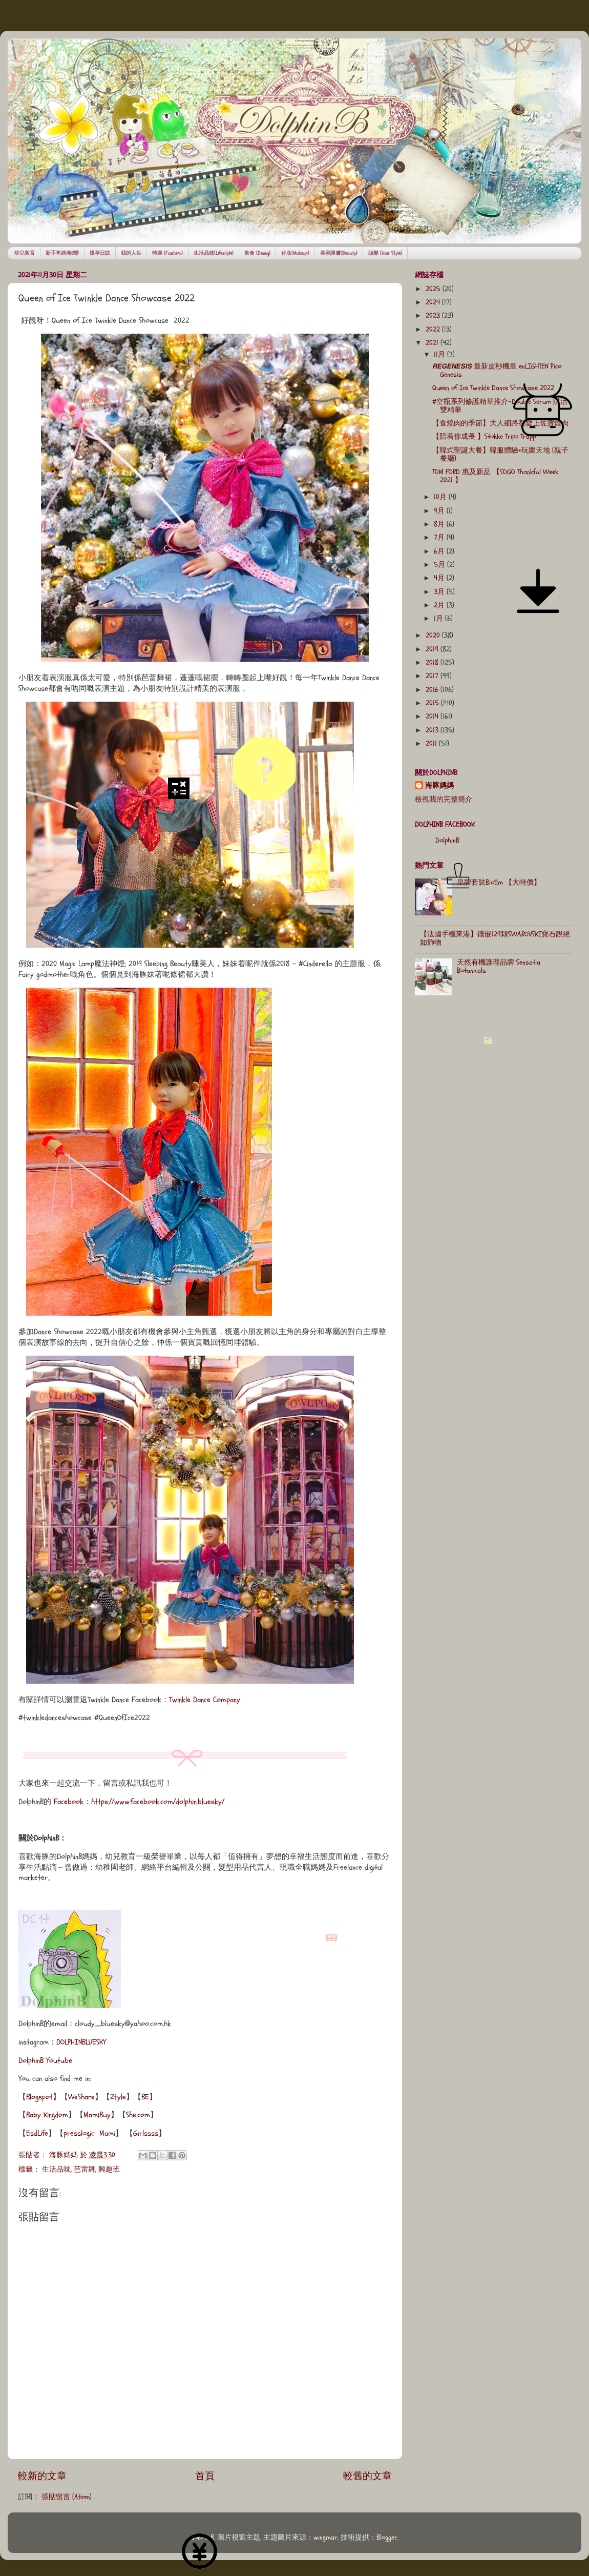 This screenshot has height=2576, width=589. I want to click on view balance in japanese yen, so click(199, 2551).